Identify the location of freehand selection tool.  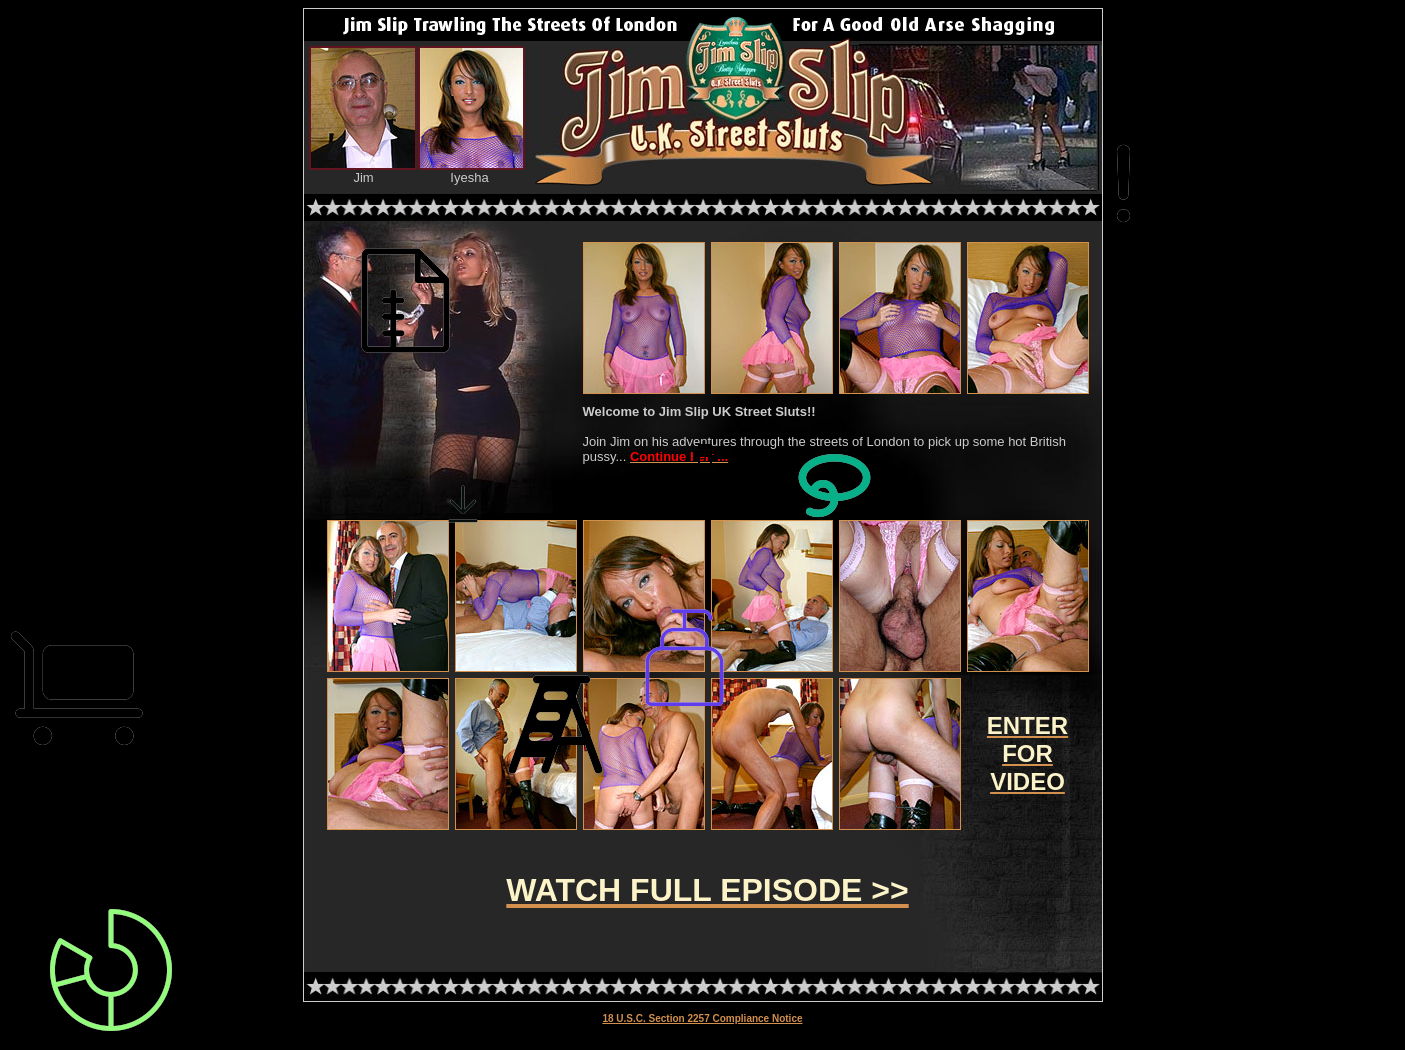
(834, 482).